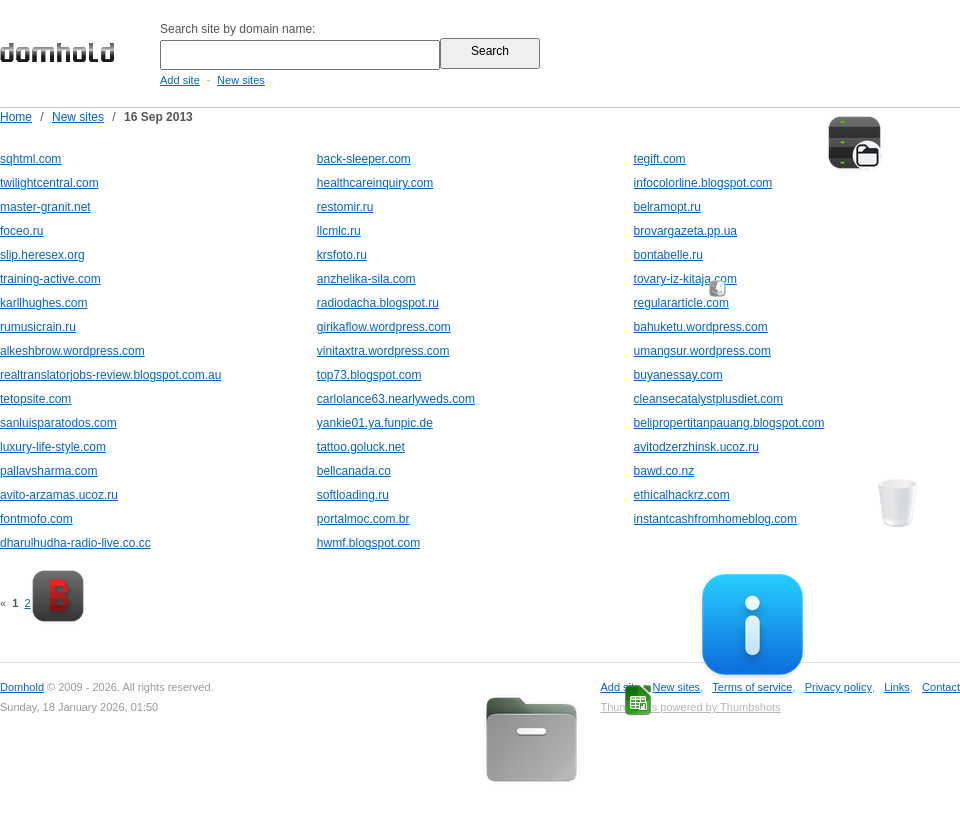 Image resolution: width=960 pixels, height=827 pixels. I want to click on open btop system resource monitor, so click(58, 596).